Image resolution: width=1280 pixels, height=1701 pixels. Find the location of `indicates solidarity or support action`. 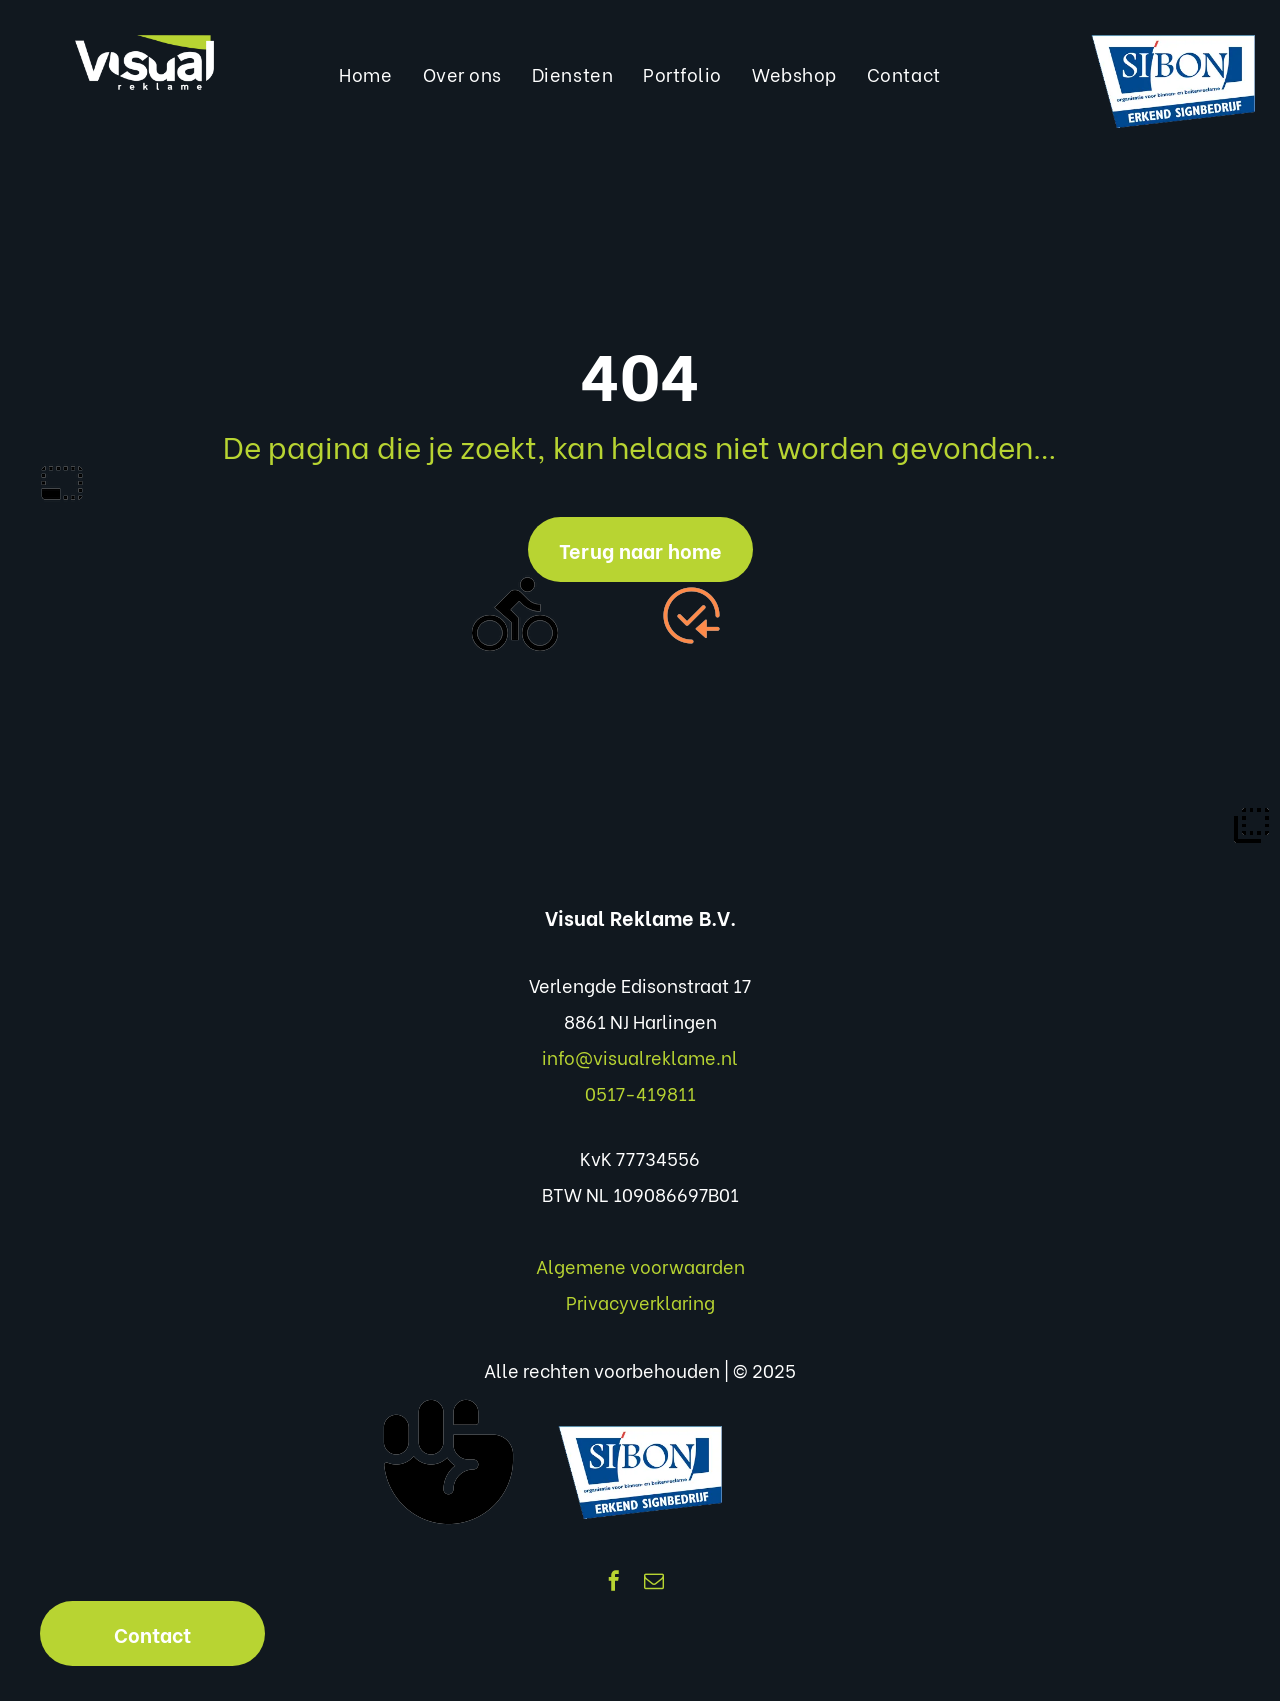

indicates solidarity or support action is located at coordinates (448, 1459).